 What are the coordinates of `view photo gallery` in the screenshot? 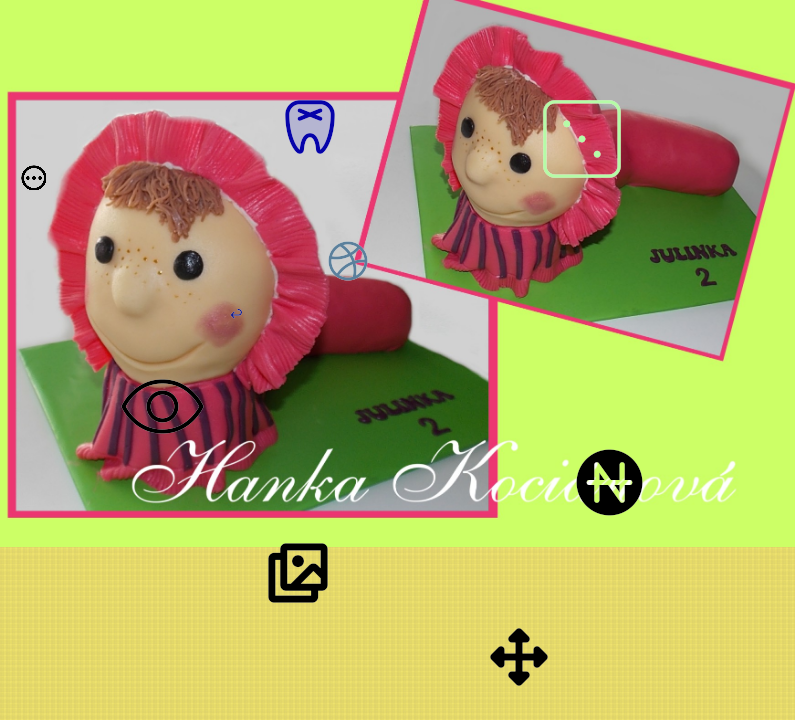 It's located at (298, 573).